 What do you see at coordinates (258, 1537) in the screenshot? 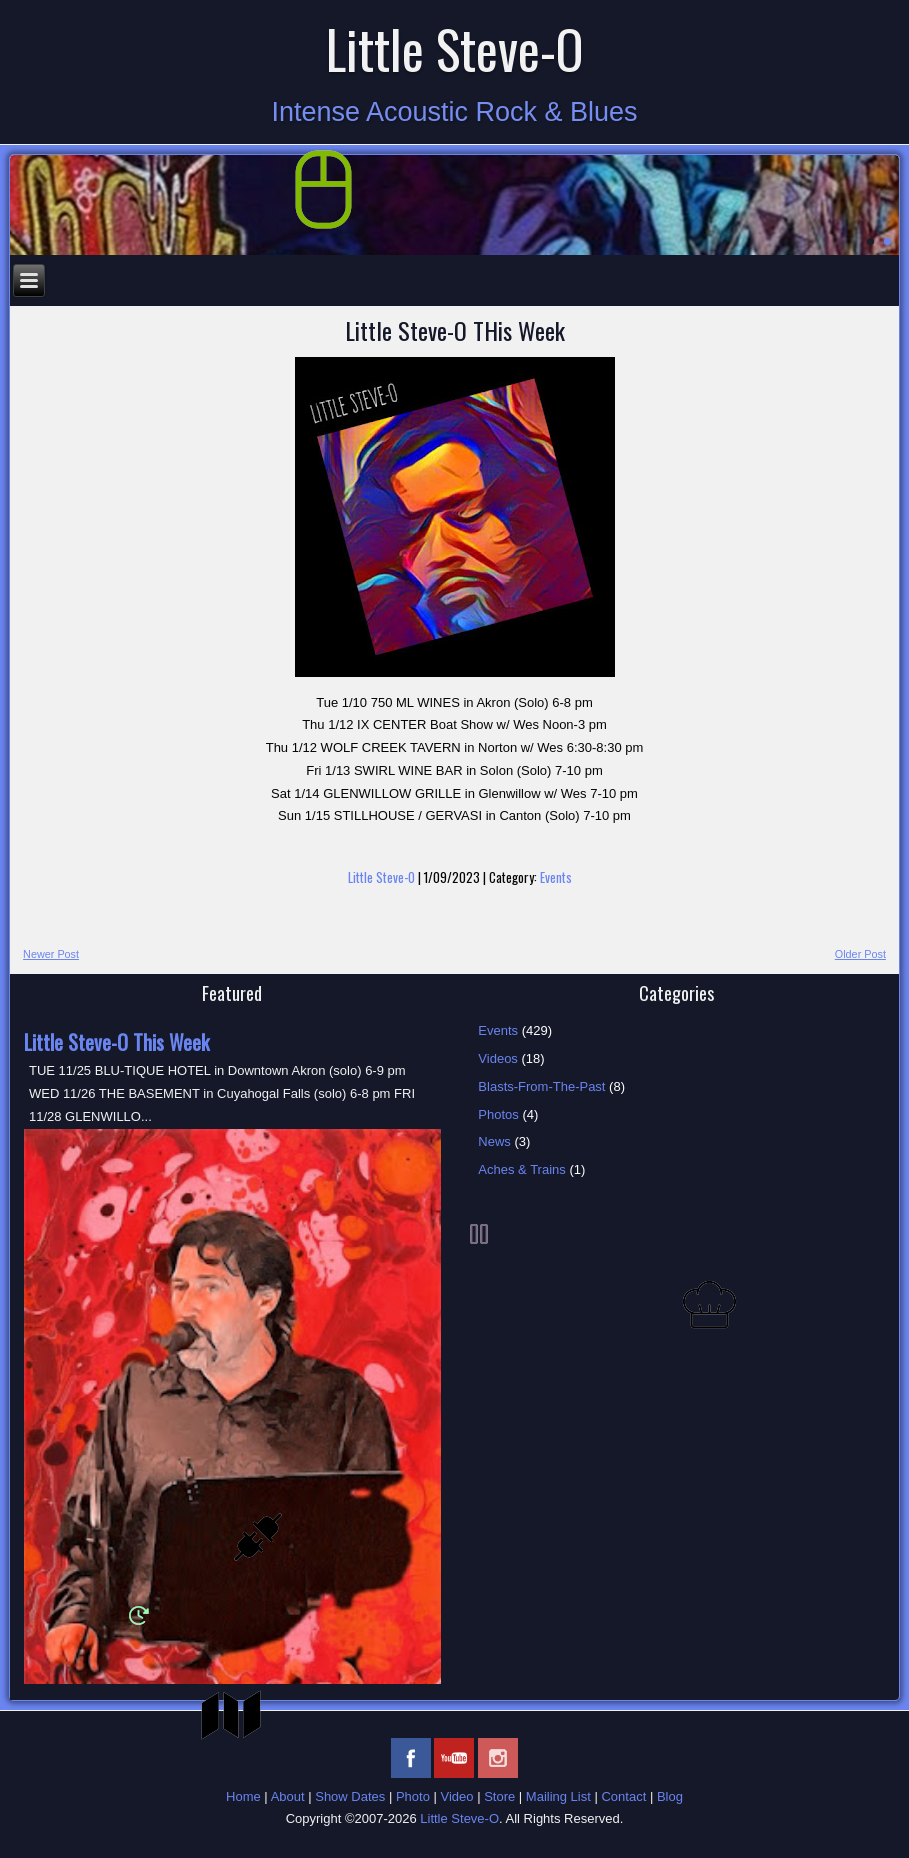
I see `connect or establish a connection` at bounding box center [258, 1537].